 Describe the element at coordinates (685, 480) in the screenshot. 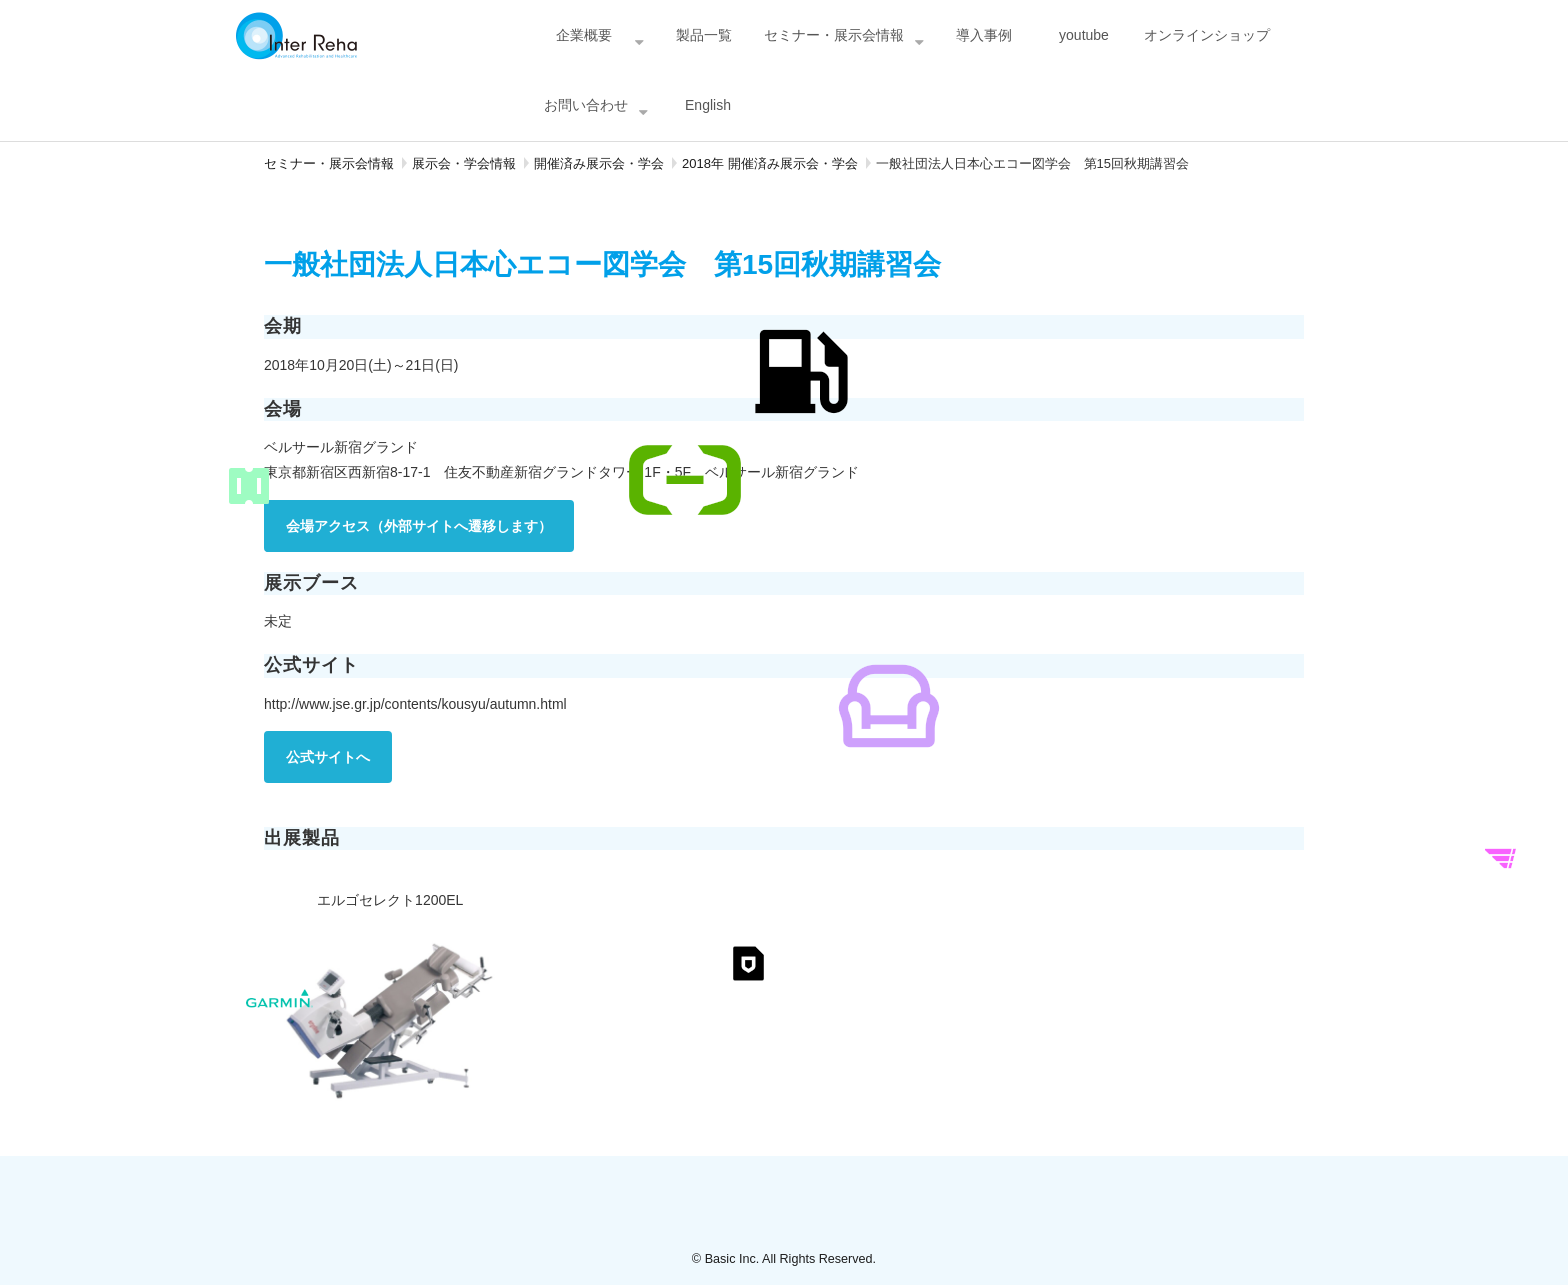

I see `alibaba cloud services logo` at that location.